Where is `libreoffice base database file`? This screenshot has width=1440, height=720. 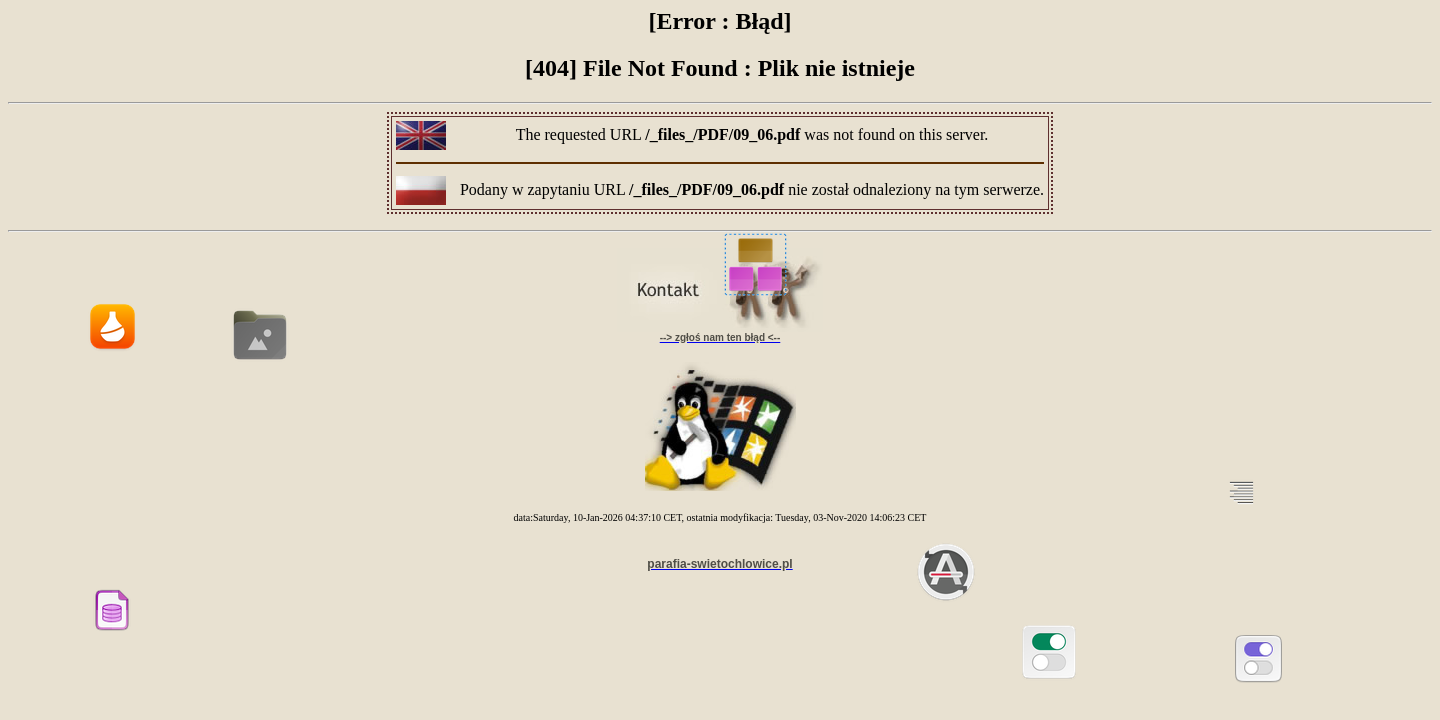 libreoffice base database file is located at coordinates (112, 610).